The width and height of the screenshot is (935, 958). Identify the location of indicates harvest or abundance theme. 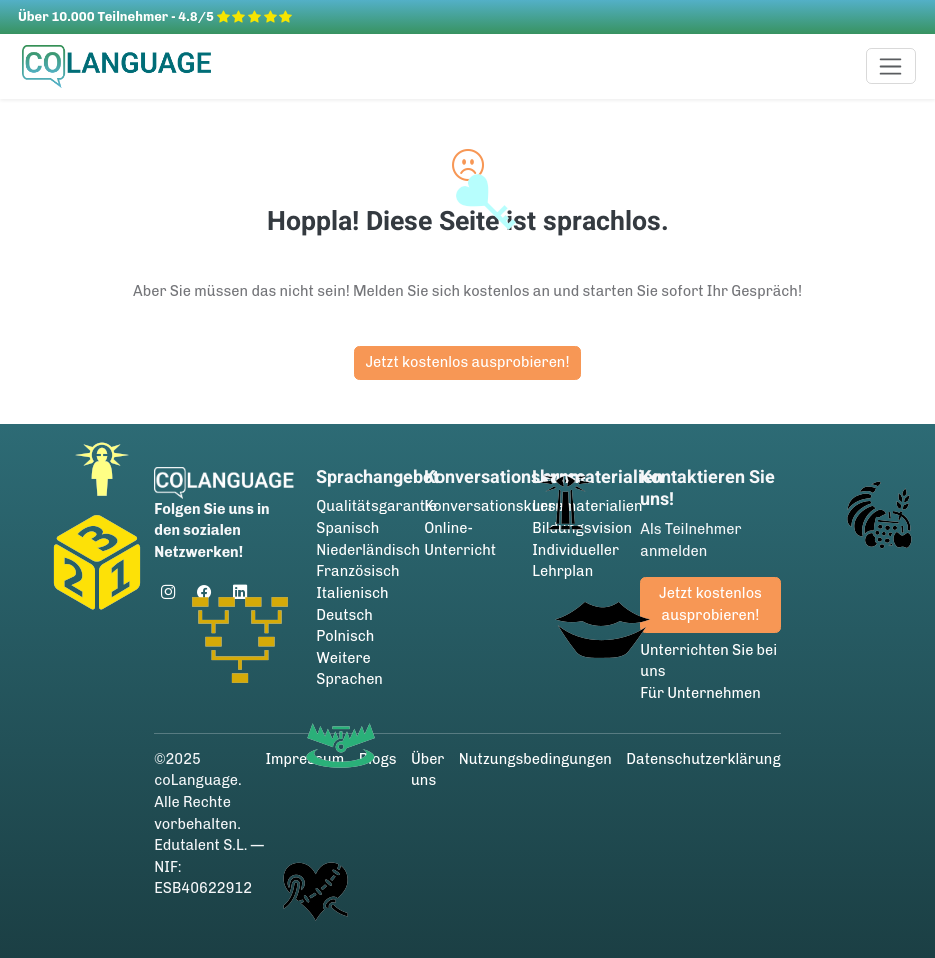
(879, 514).